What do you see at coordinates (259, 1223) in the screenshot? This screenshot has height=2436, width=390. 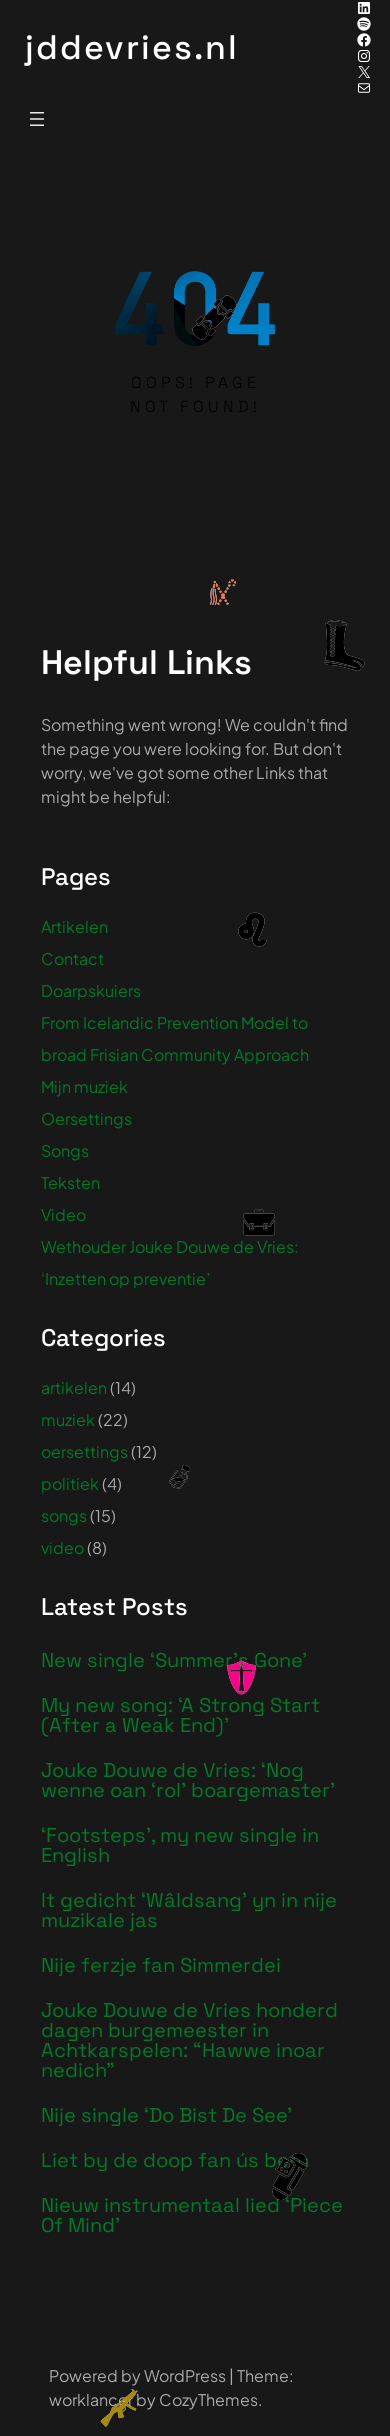 I see `access work or business-related content` at bounding box center [259, 1223].